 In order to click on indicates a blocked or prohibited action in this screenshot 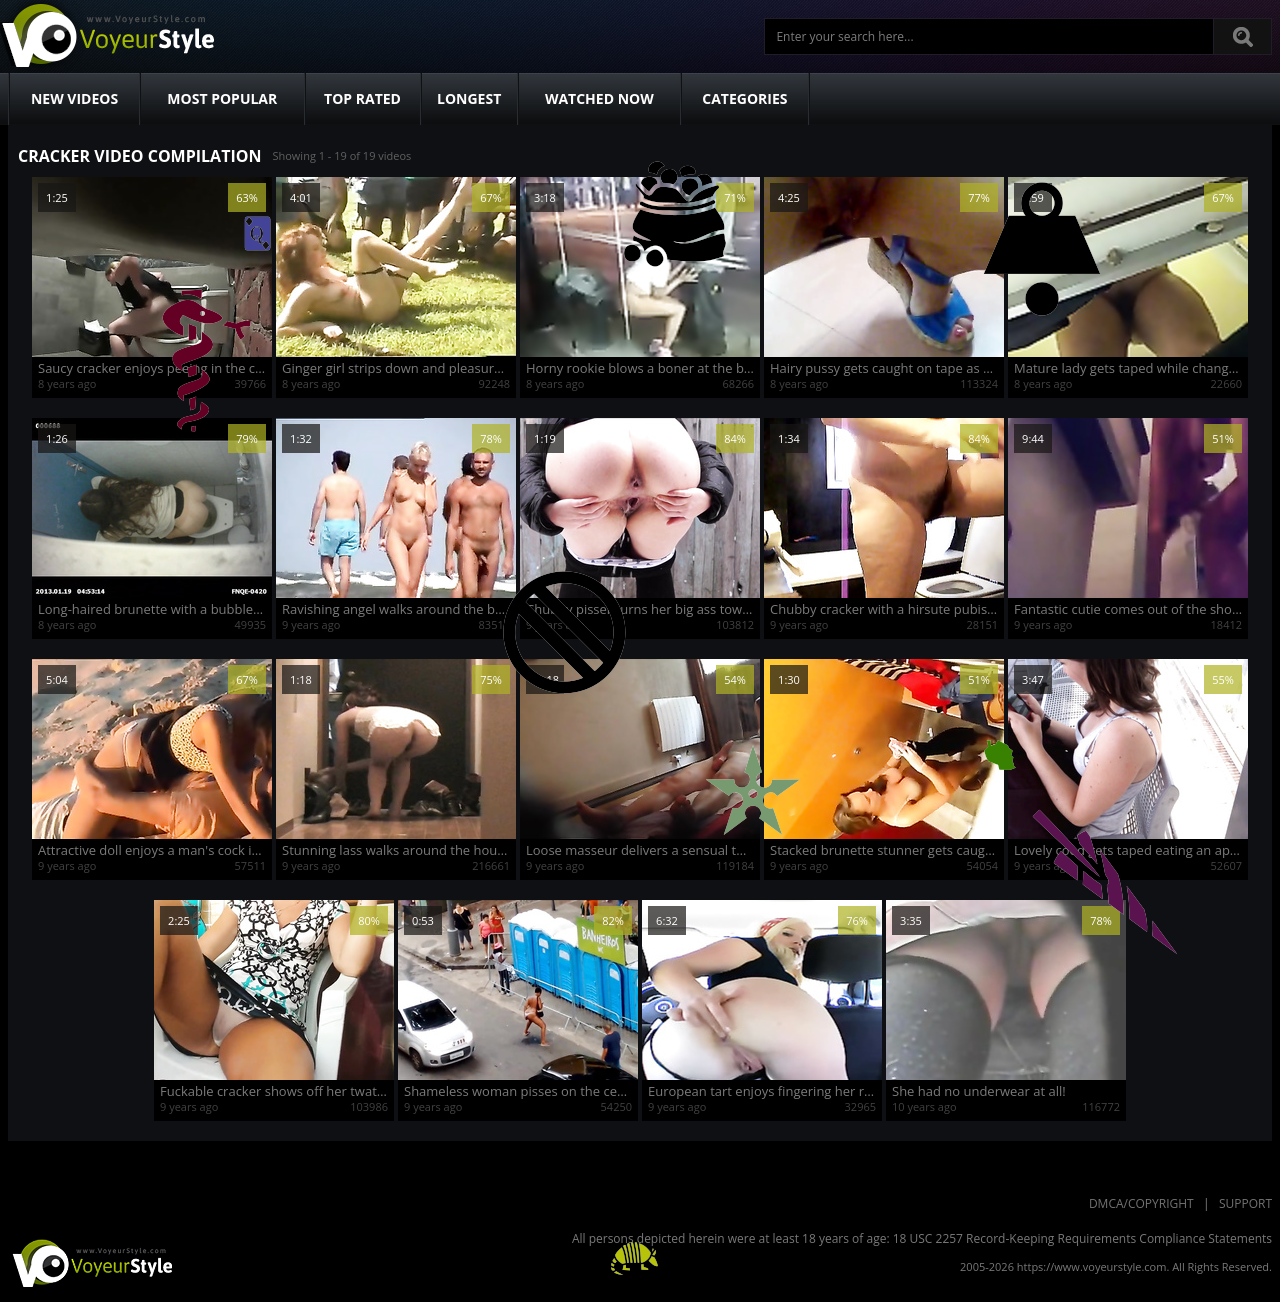, I will do `click(564, 631)`.